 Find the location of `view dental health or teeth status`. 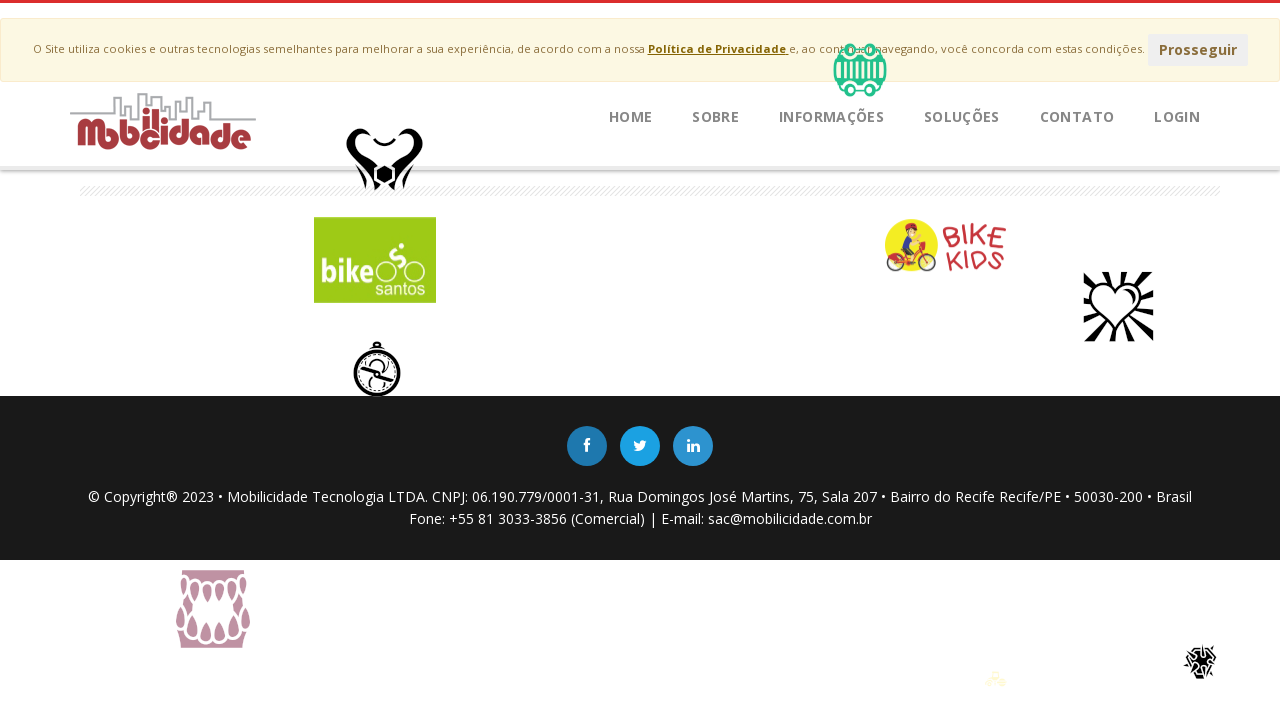

view dental health or teeth status is located at coordinates (213, 609).